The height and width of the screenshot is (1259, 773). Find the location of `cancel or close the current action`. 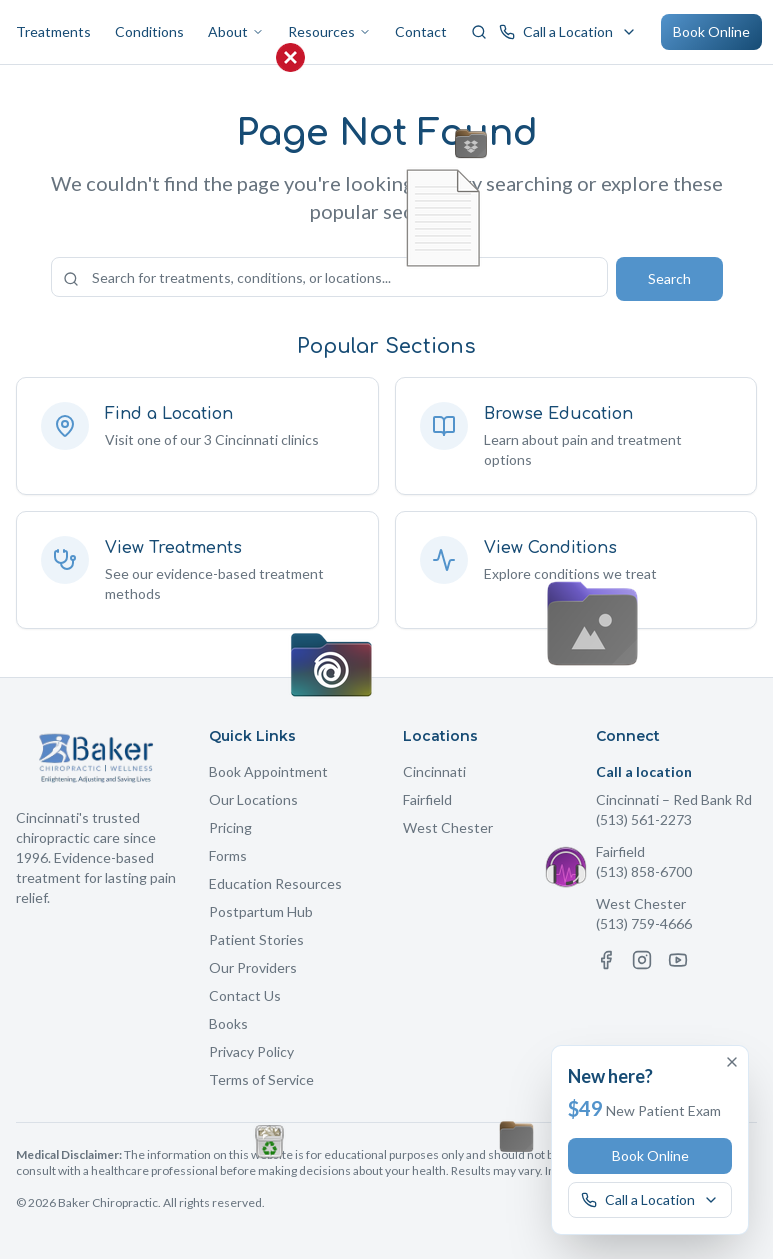

cancel or close the current action is located at coordinates (290, 57).